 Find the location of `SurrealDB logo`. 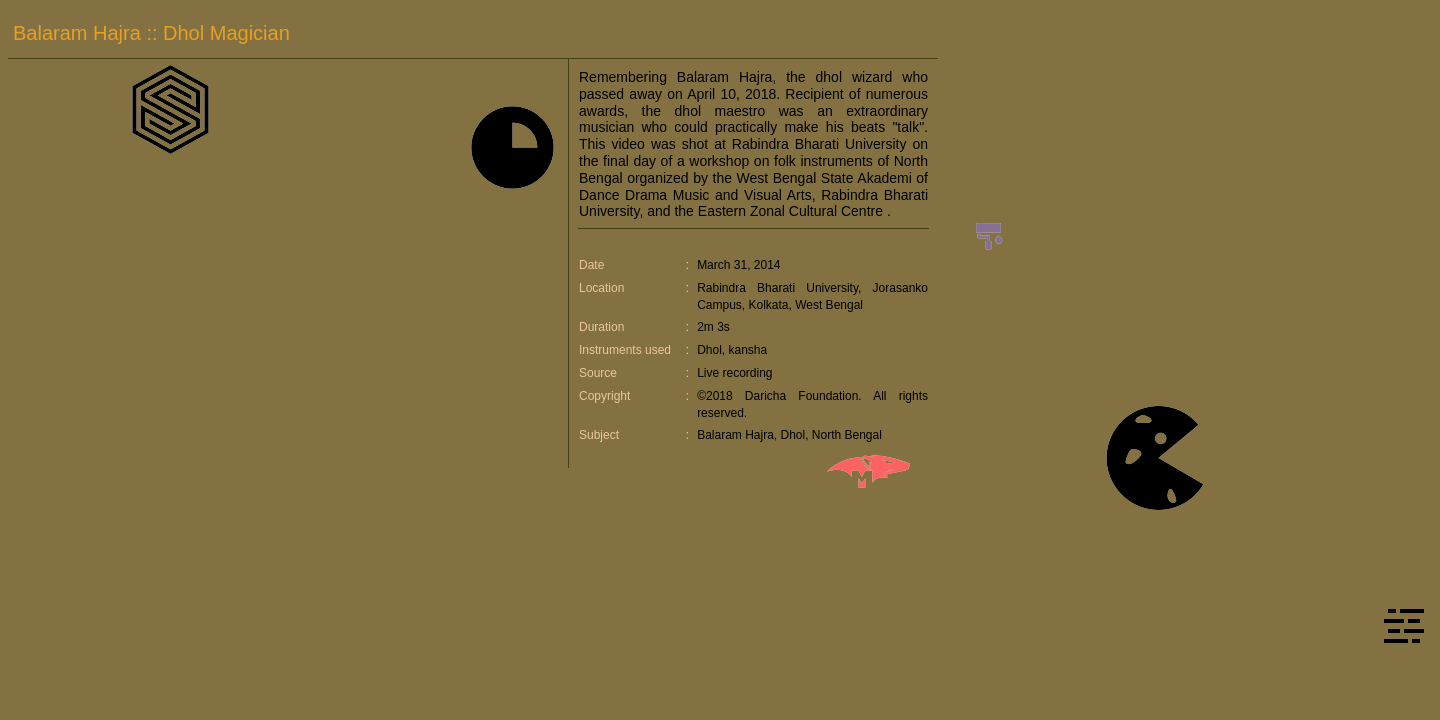

SurrealDB logo is located at coordinates (170, 109).